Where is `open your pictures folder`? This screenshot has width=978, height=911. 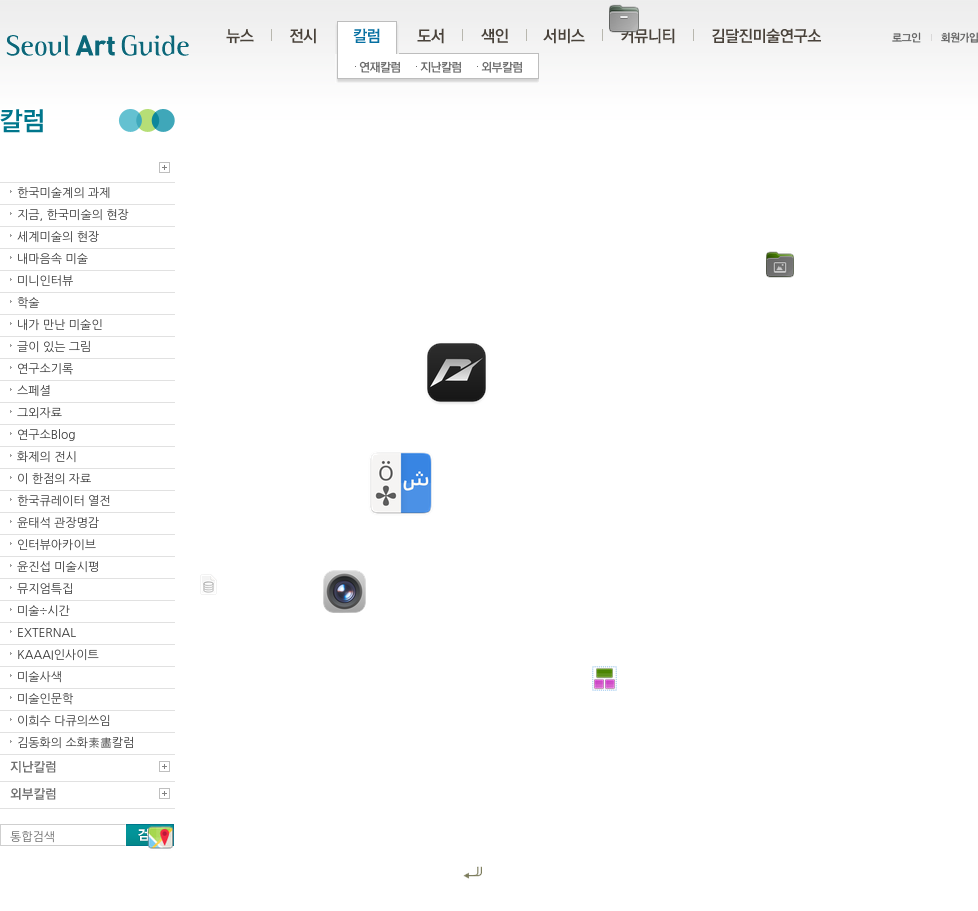
open your pictures folder is located at coordinates (780, 264).